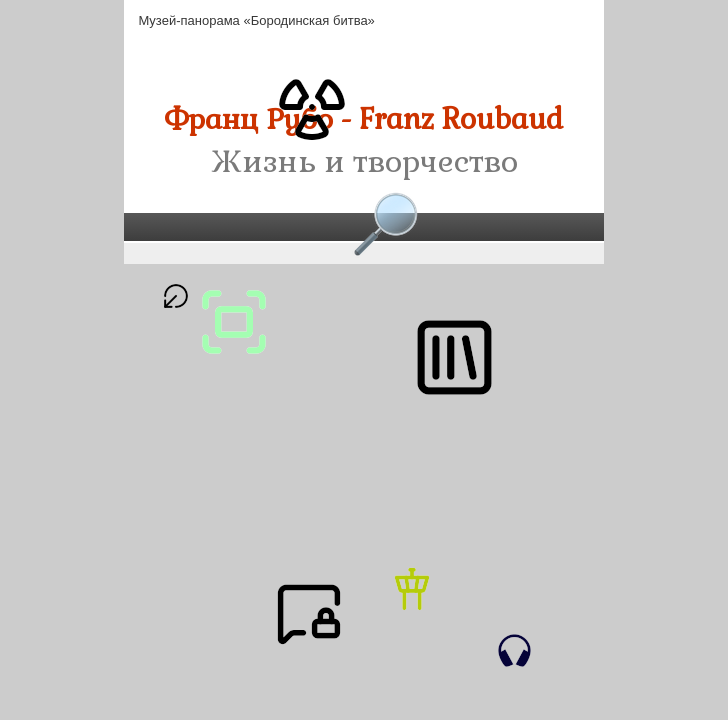 The image size is (728, 720). I want to click on contact customer support, so click(514, 650).